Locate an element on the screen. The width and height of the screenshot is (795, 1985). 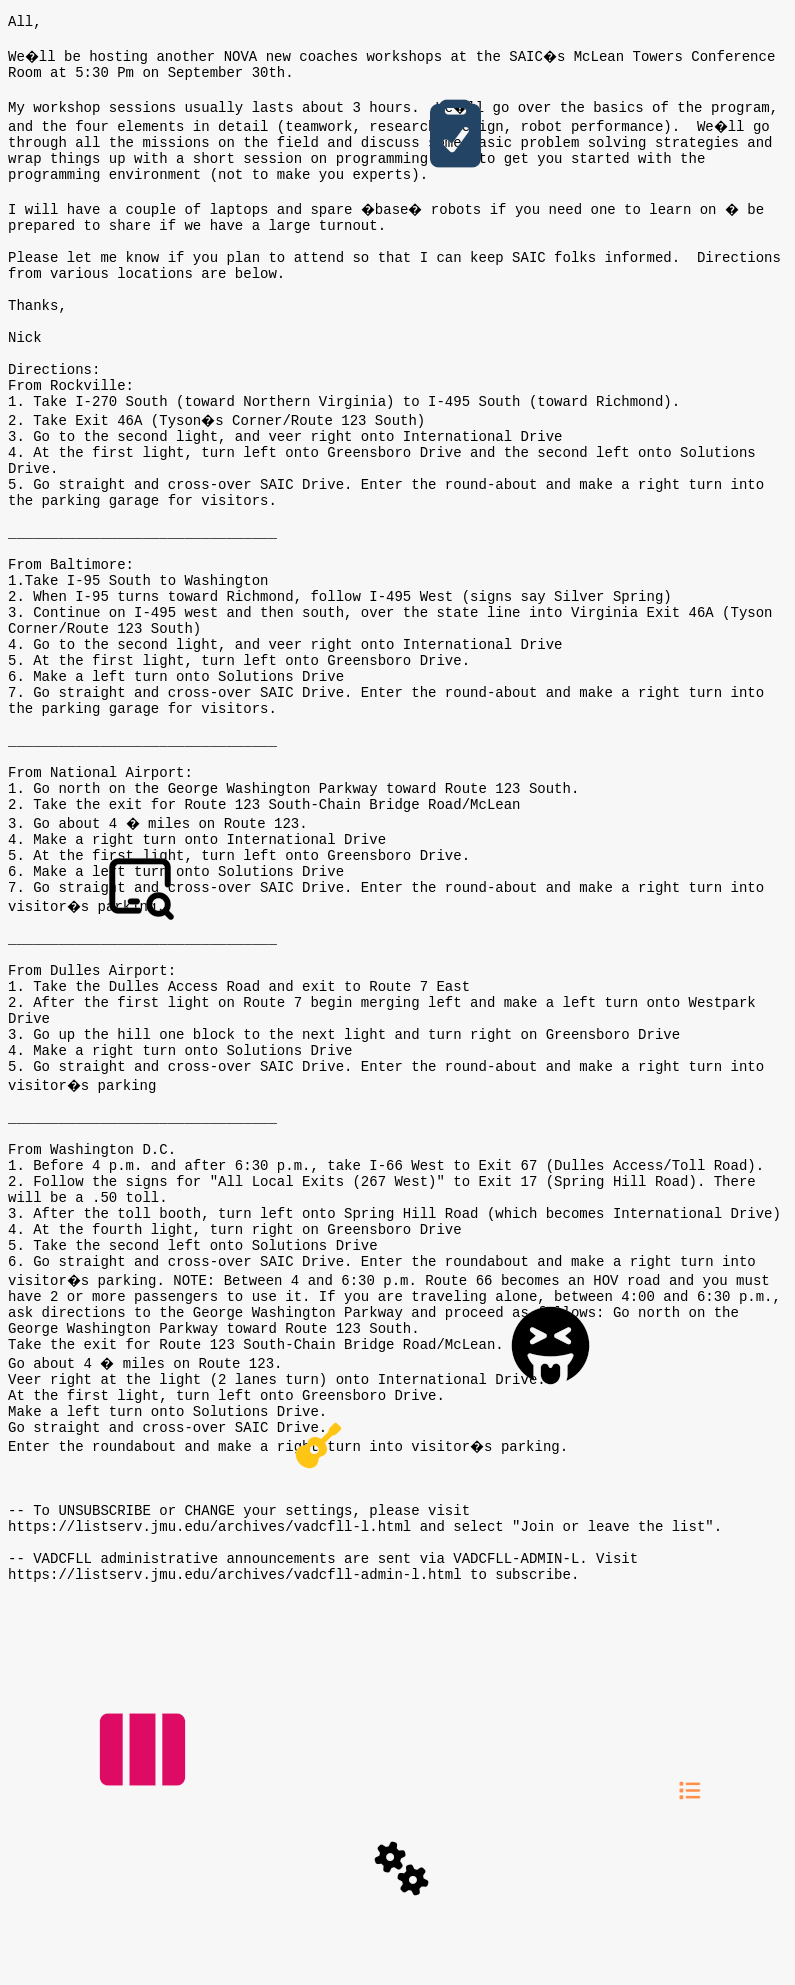
access settings or preferences is located at coordinates (401, 1868).